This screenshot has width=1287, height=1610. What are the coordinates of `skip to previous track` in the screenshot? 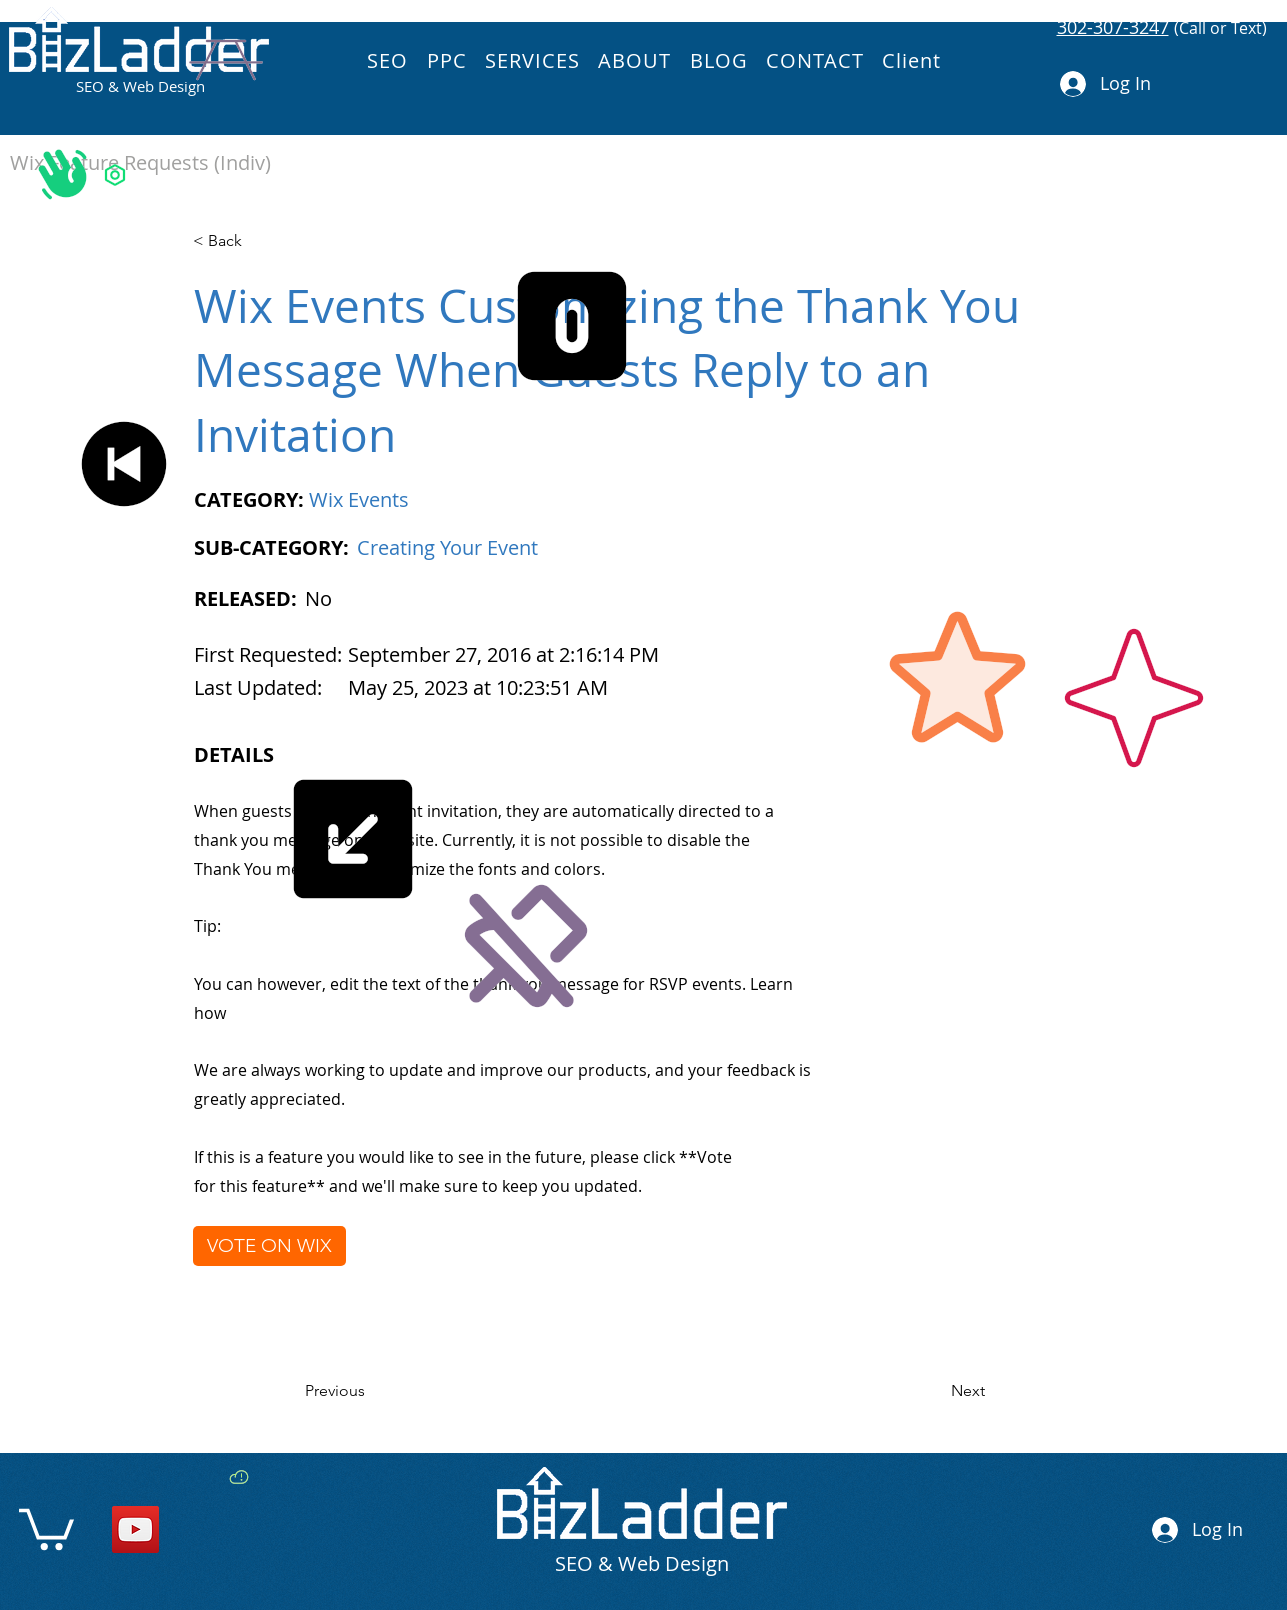 It's located at (124, 464).